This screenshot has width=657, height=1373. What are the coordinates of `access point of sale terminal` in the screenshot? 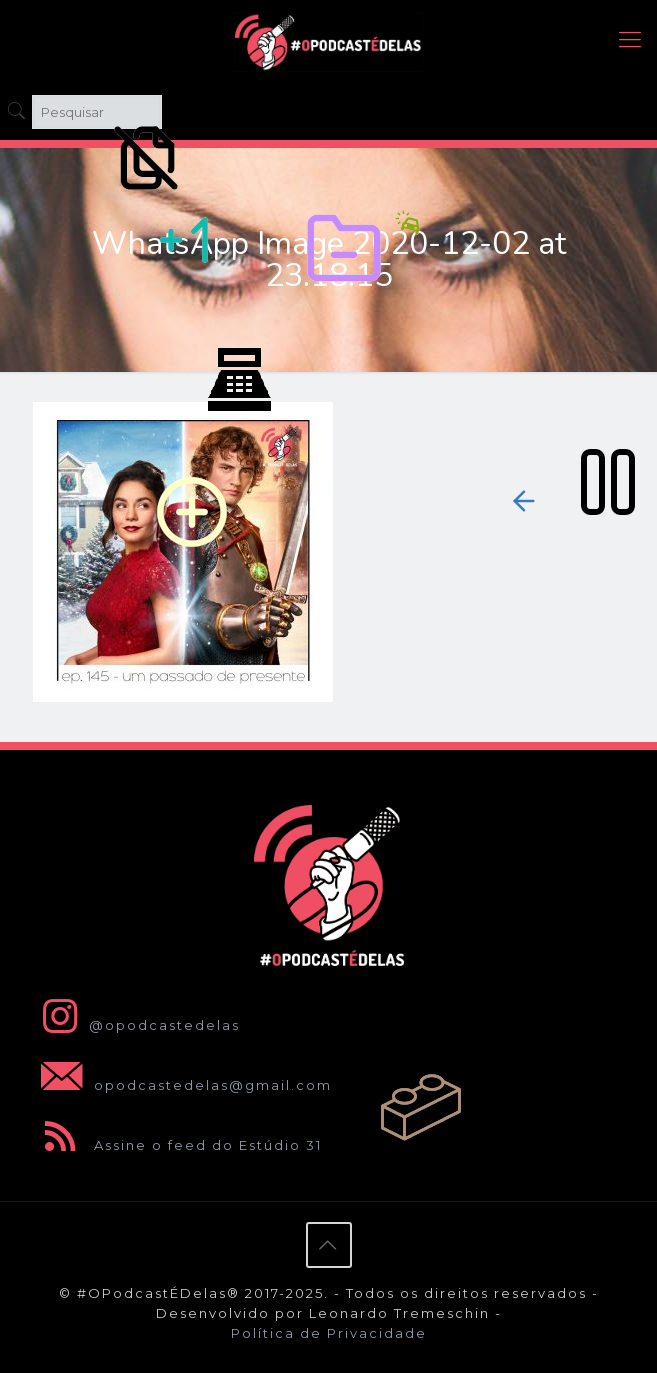 It's located at (239, 379).